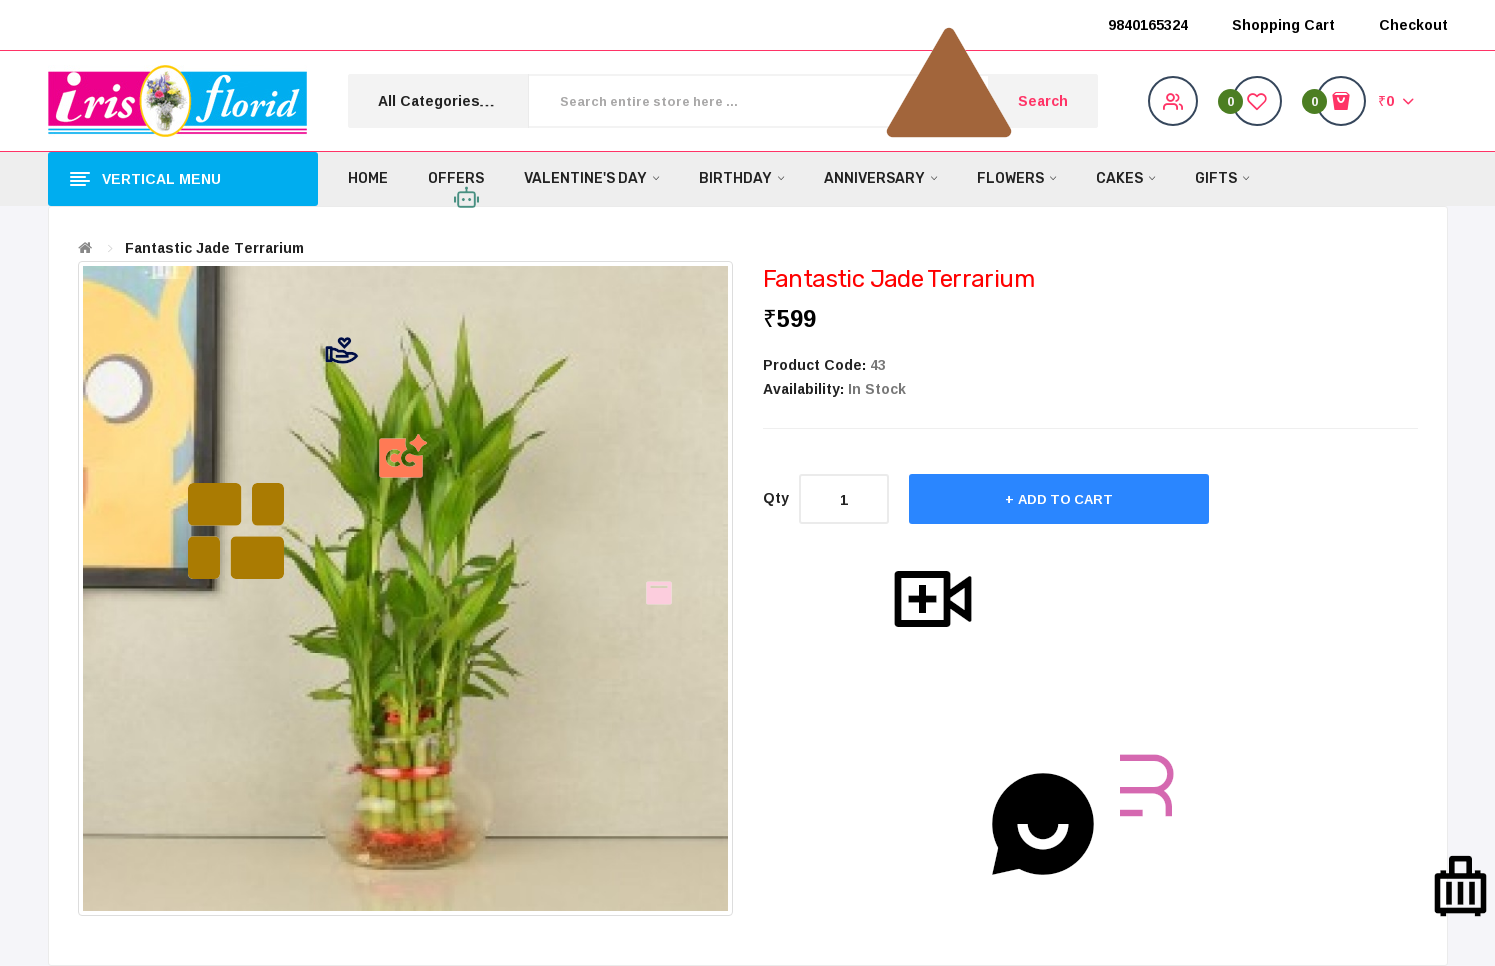 Image resolution: width=1495 pixels, height=966 pixels. What do you see at coordinates (401, 458) in the screenshot?
I see `enable AI-generated closed captions` at bounding box center [401, 458].